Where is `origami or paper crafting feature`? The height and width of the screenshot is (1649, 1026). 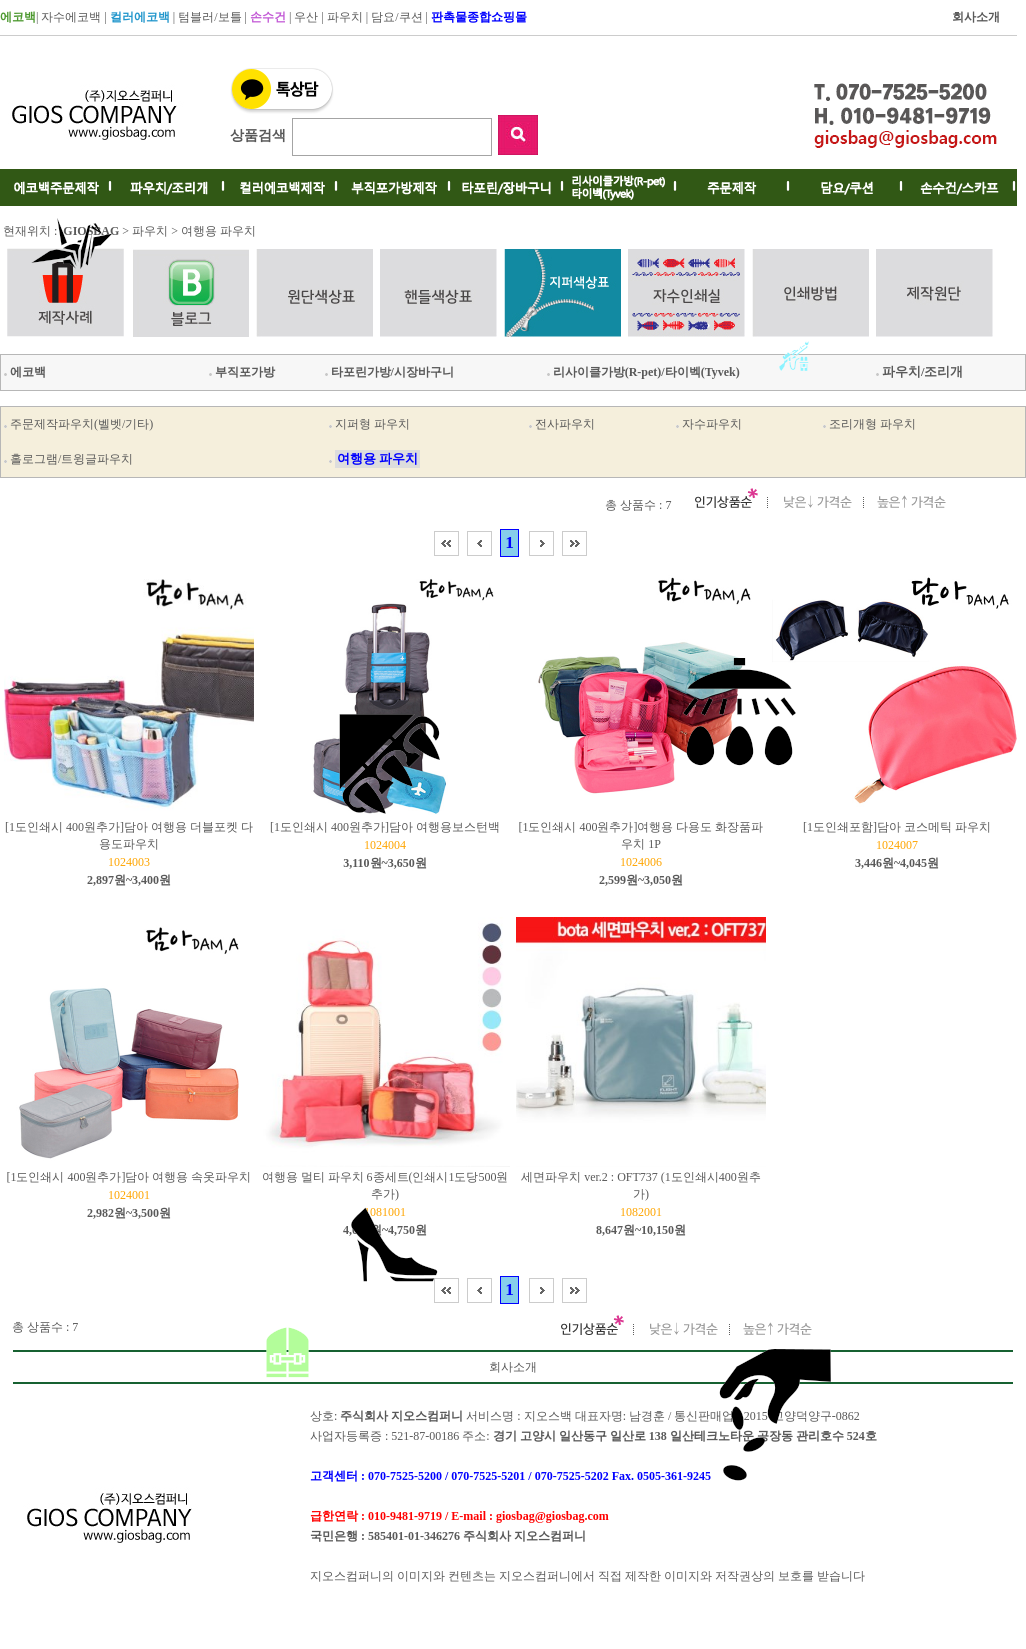 origami or paper crafting feature is located at coordinates (71, 243).